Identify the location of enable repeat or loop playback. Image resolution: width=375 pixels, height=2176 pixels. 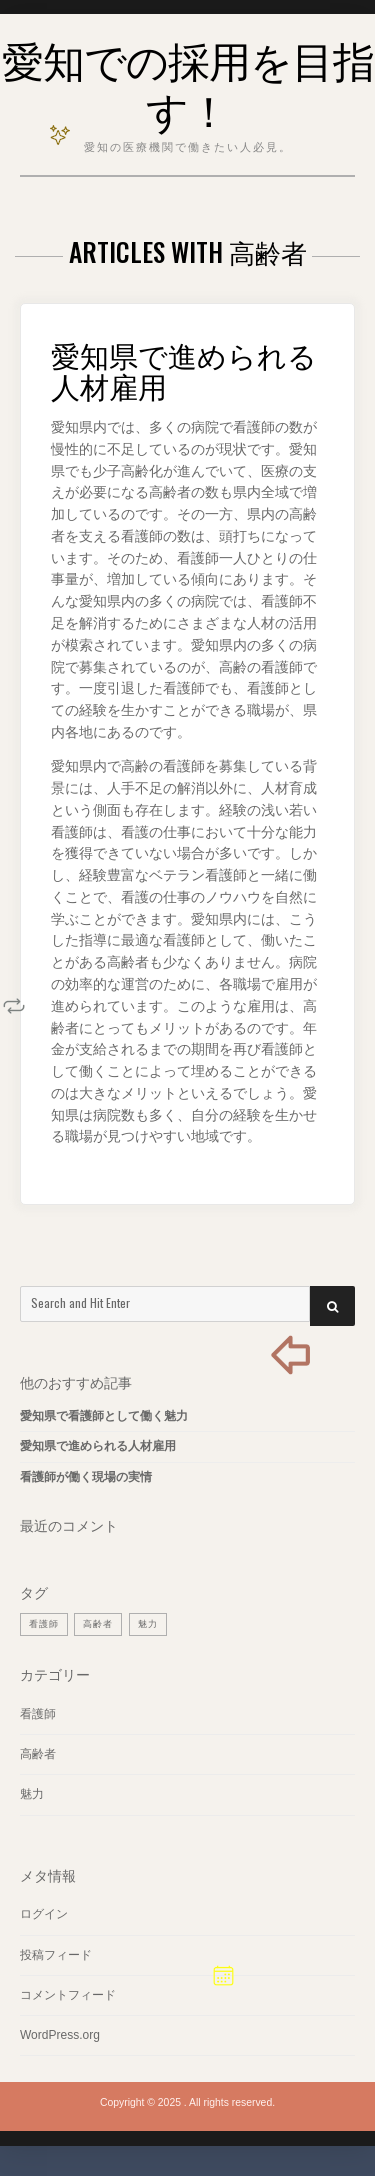
(14, 1006).